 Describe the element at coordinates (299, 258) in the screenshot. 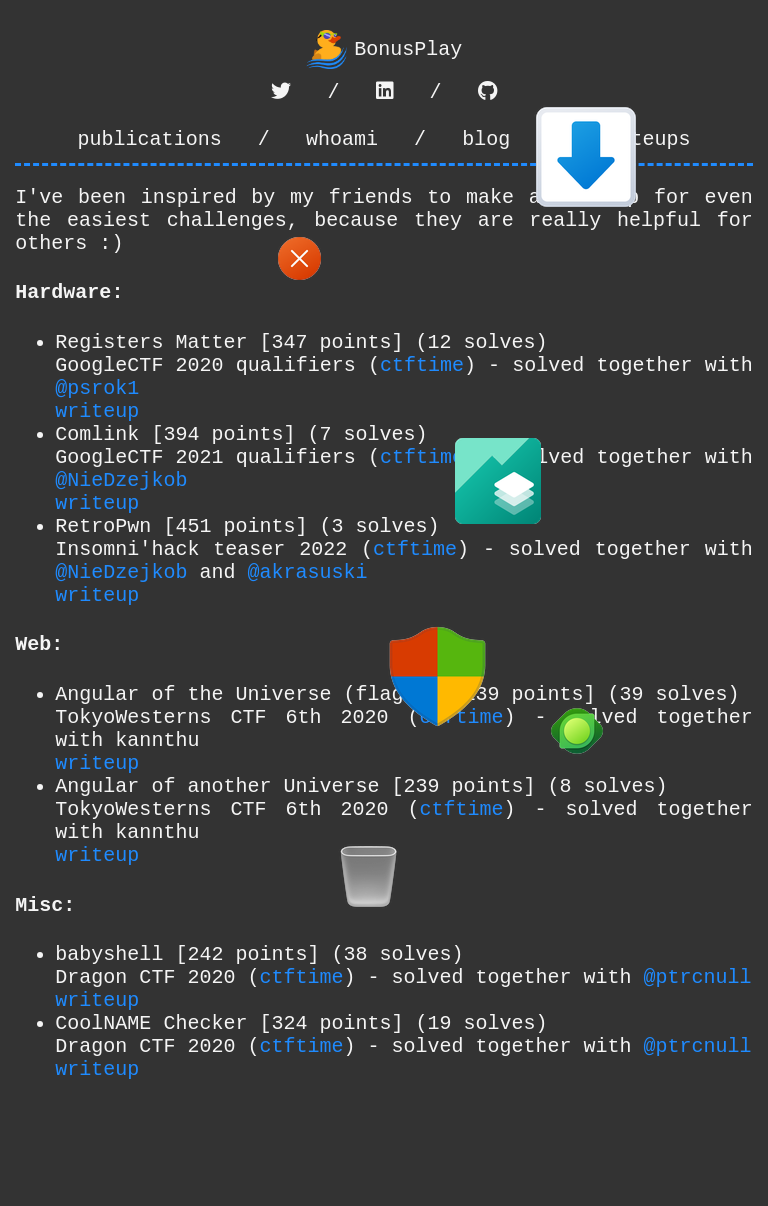

I see `indicates an error or failed action` at that location.